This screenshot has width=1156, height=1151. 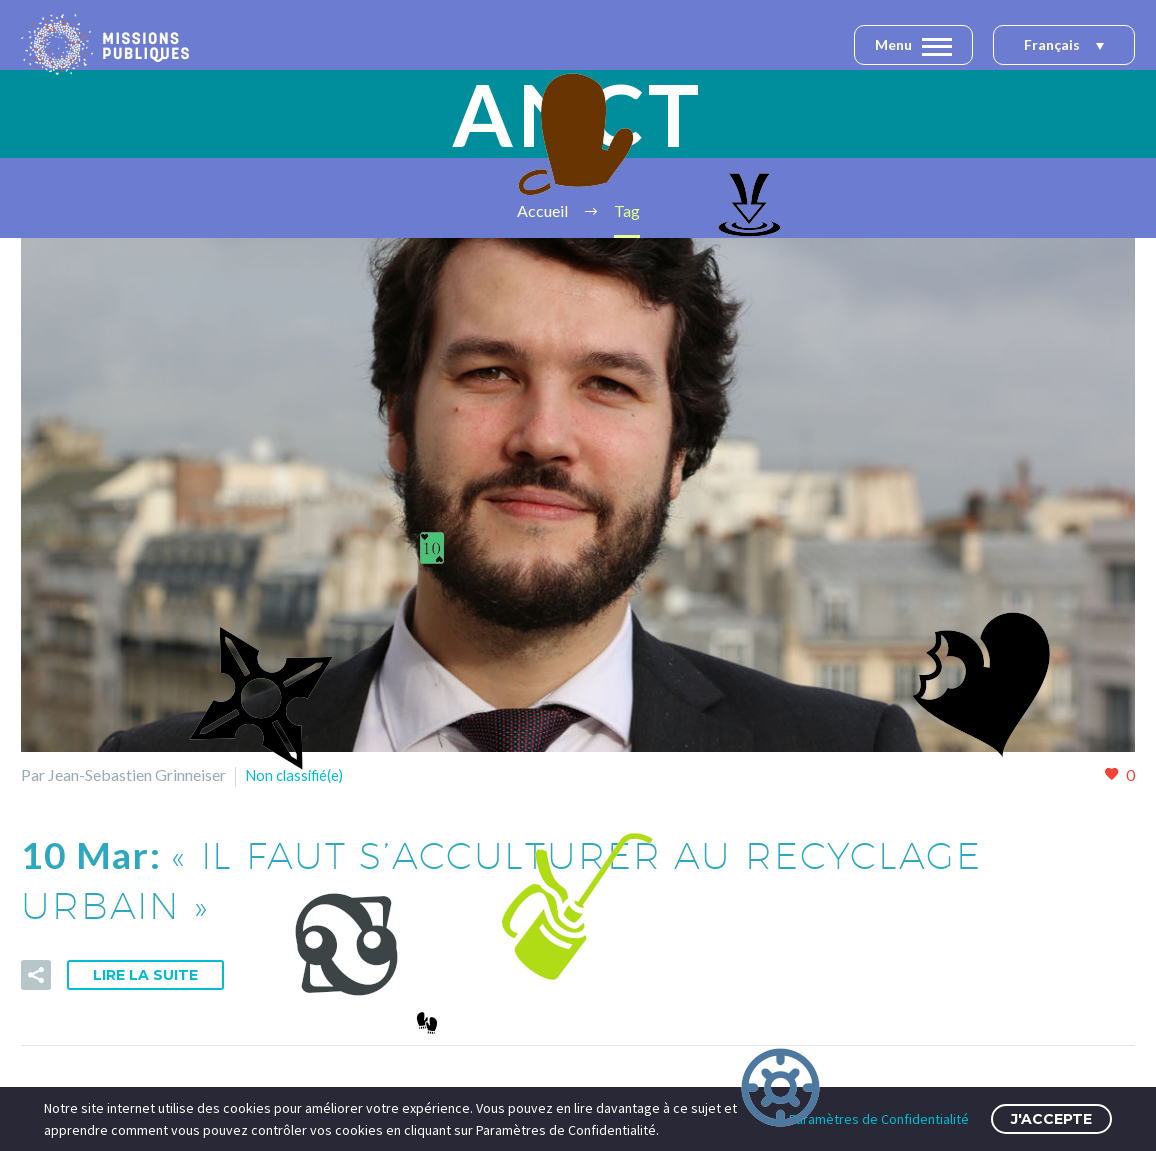 I want to click on ten of hearts playing card, so click(x=432, y=548).